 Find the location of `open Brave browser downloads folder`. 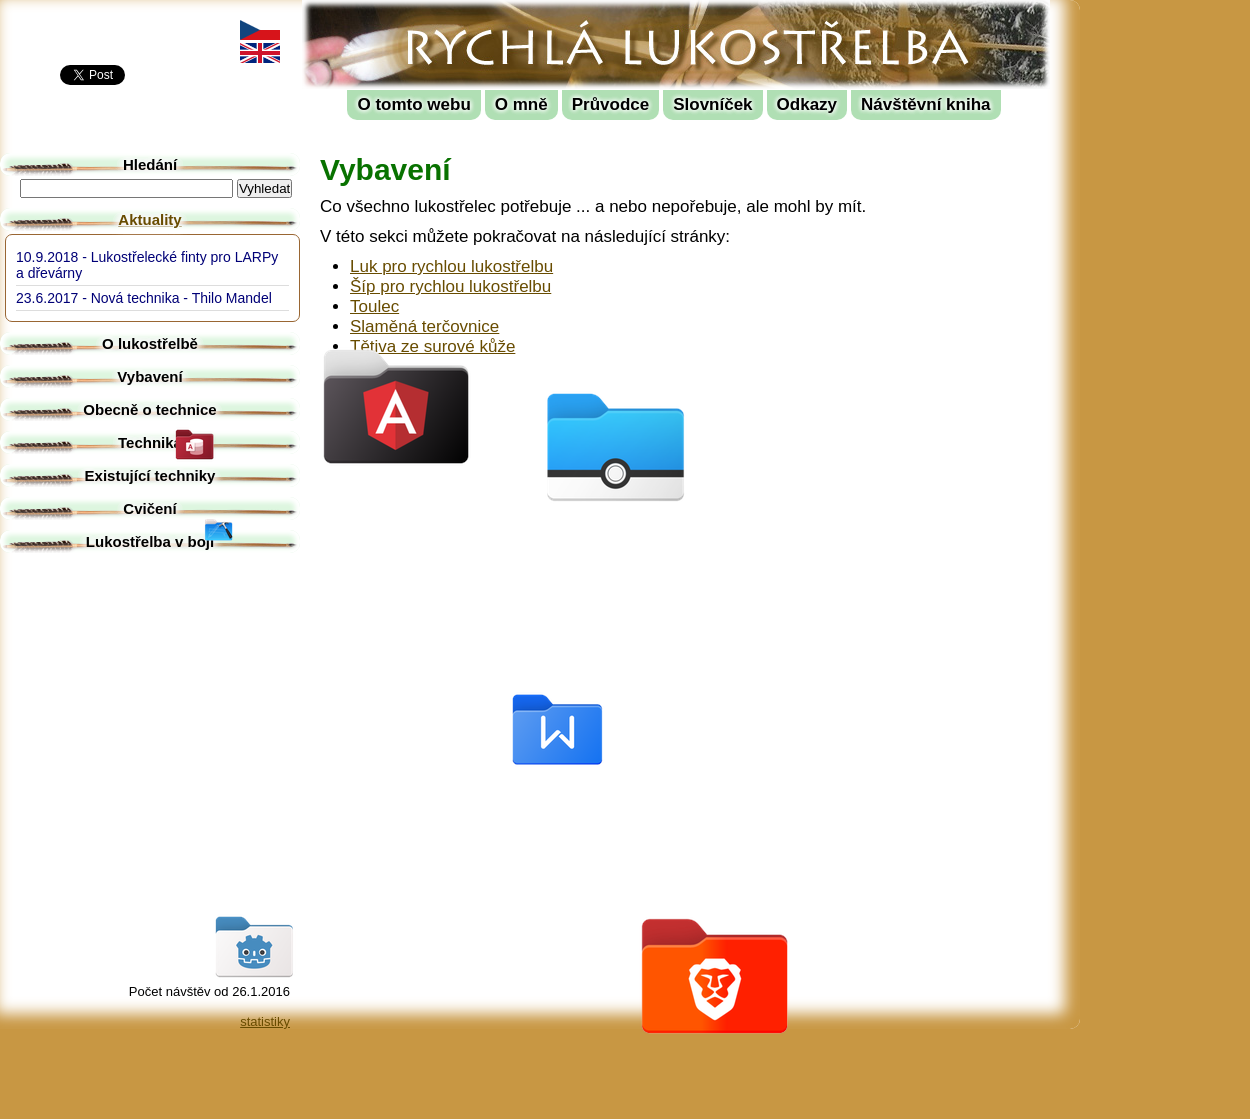

open Brave browser downloads folder is located at coordinates (714, 980).